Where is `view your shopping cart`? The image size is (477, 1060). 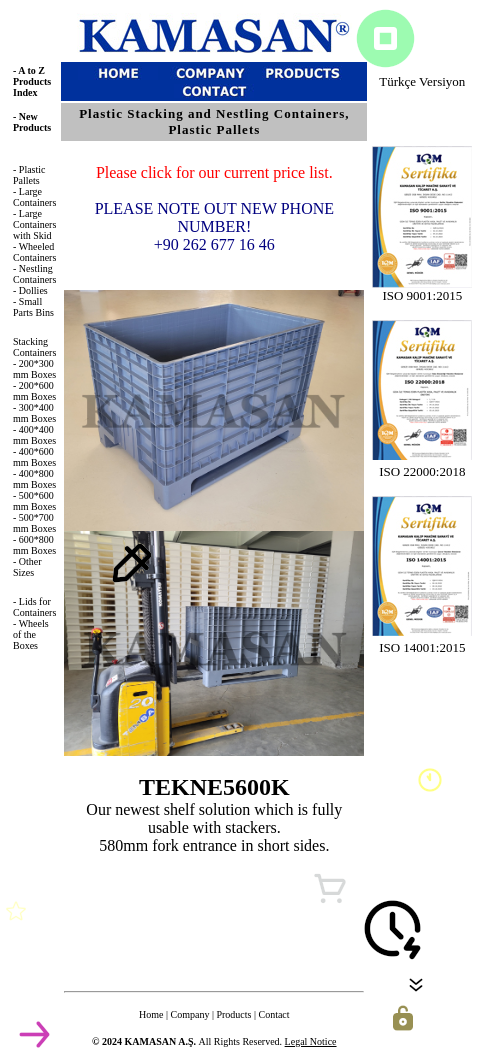
view your shopping cart is located at coordinates (330, 888).